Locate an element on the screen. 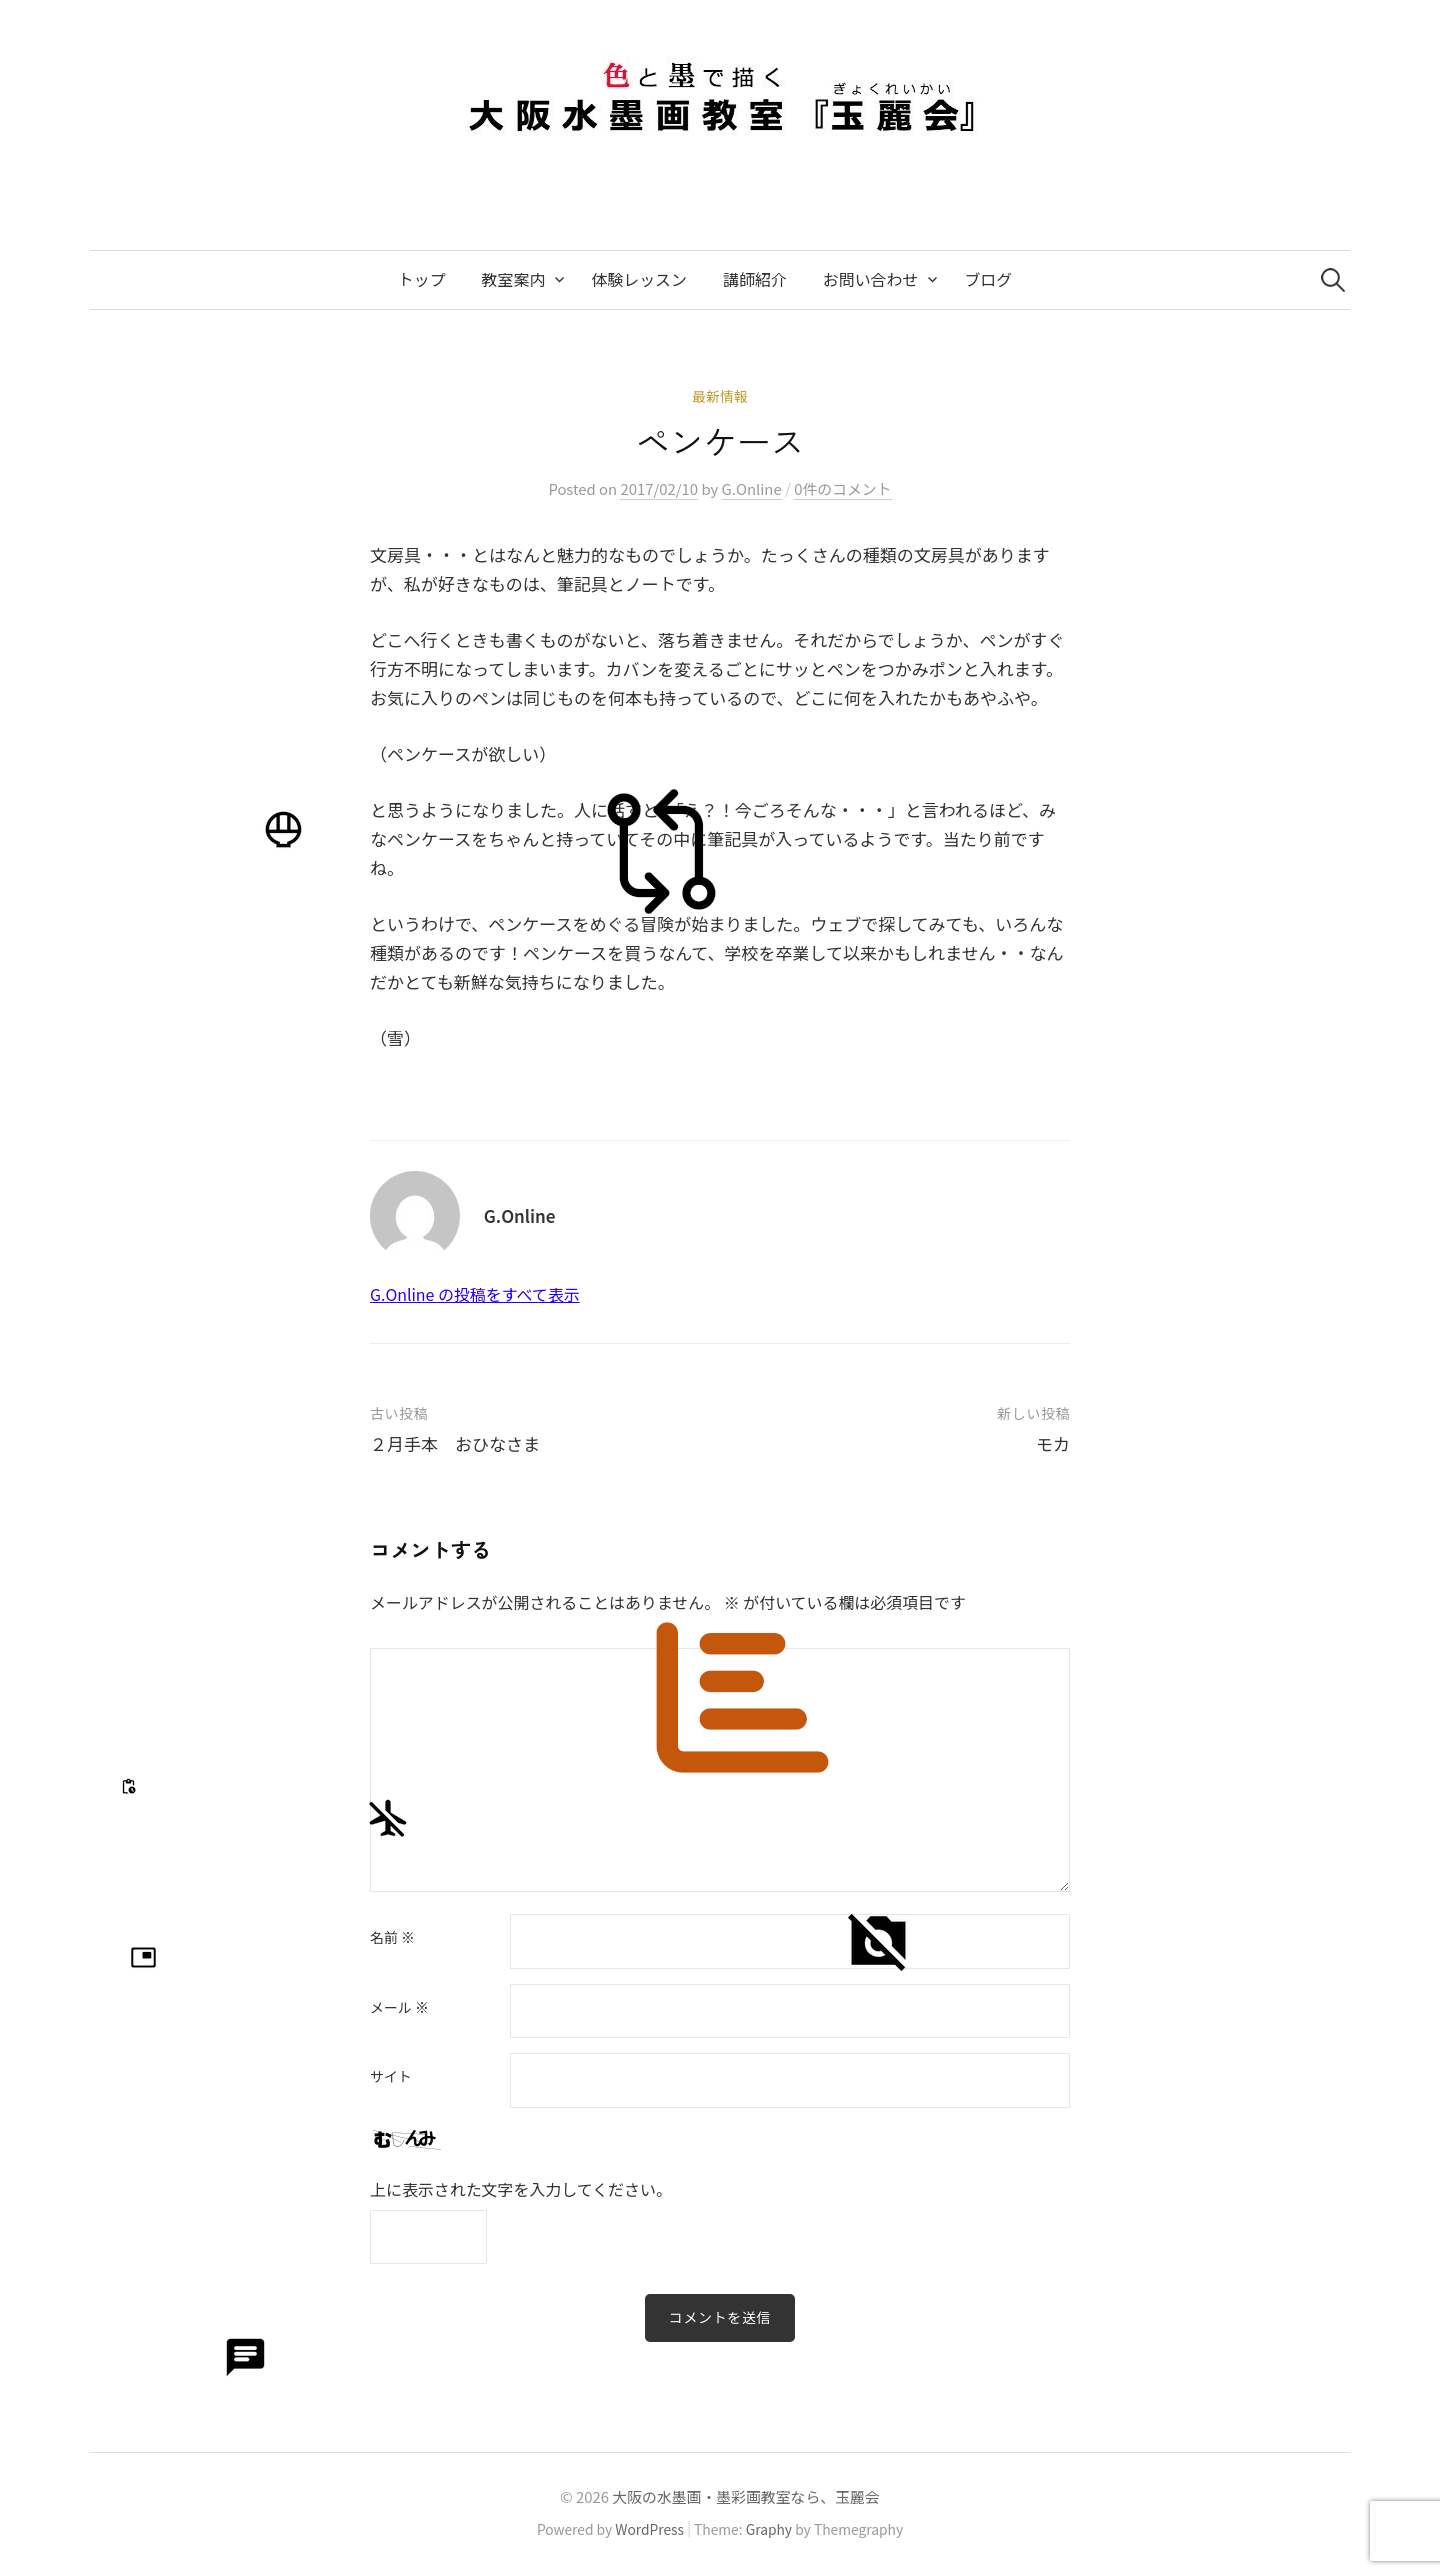 The image size is (1440, 2575). airplane mode is currently disabled is located at coordinates (388, 1818).